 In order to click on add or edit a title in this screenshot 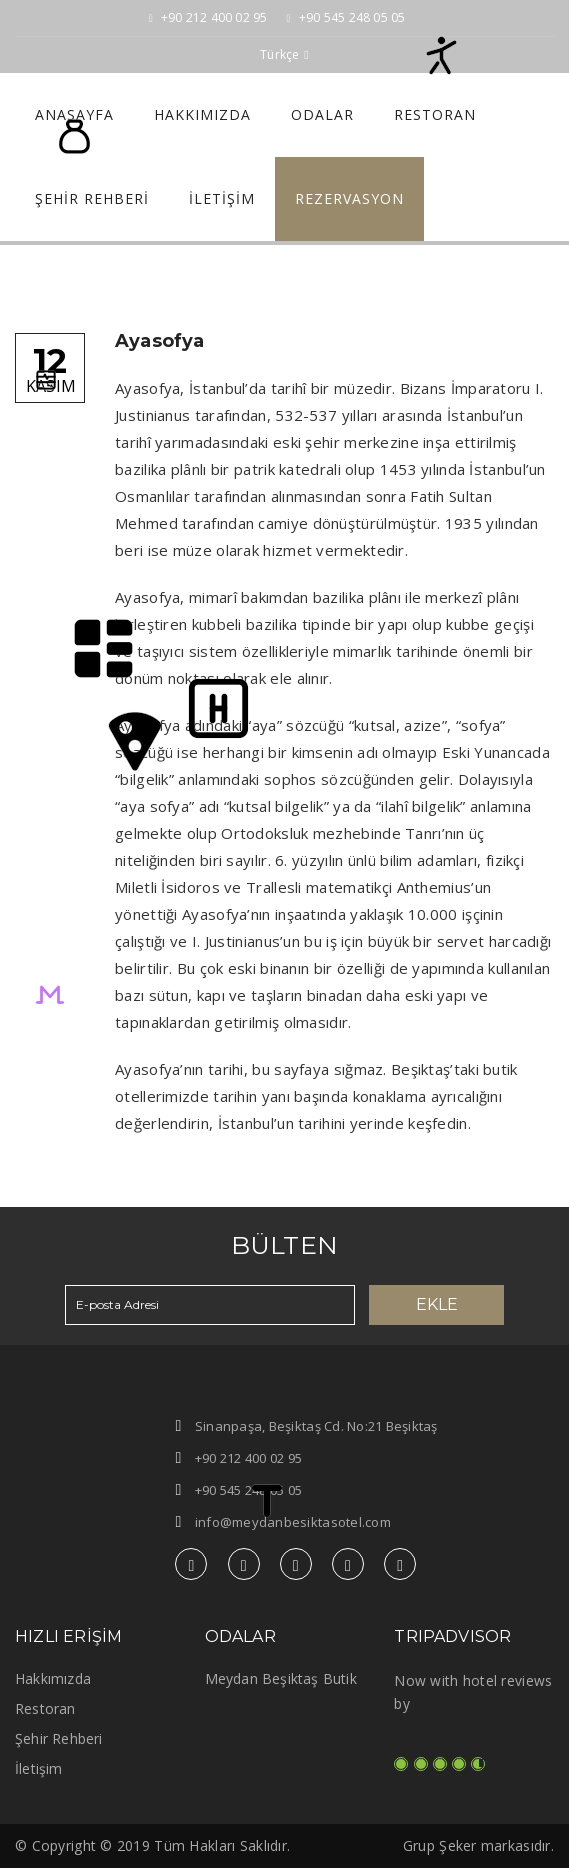, I will do `click(267, 1502)`.